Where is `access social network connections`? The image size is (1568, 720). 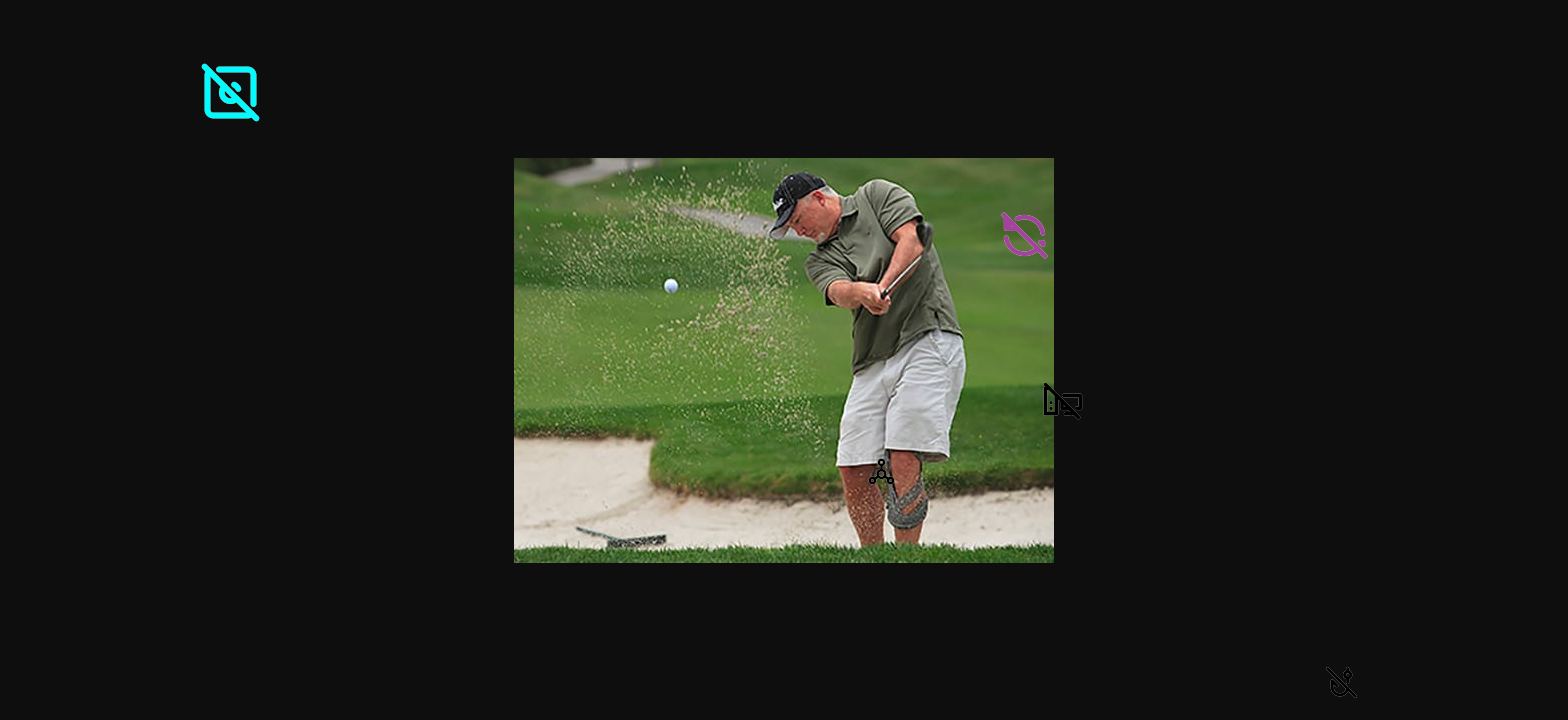
access social network connections is located at coordinates (881, 471).